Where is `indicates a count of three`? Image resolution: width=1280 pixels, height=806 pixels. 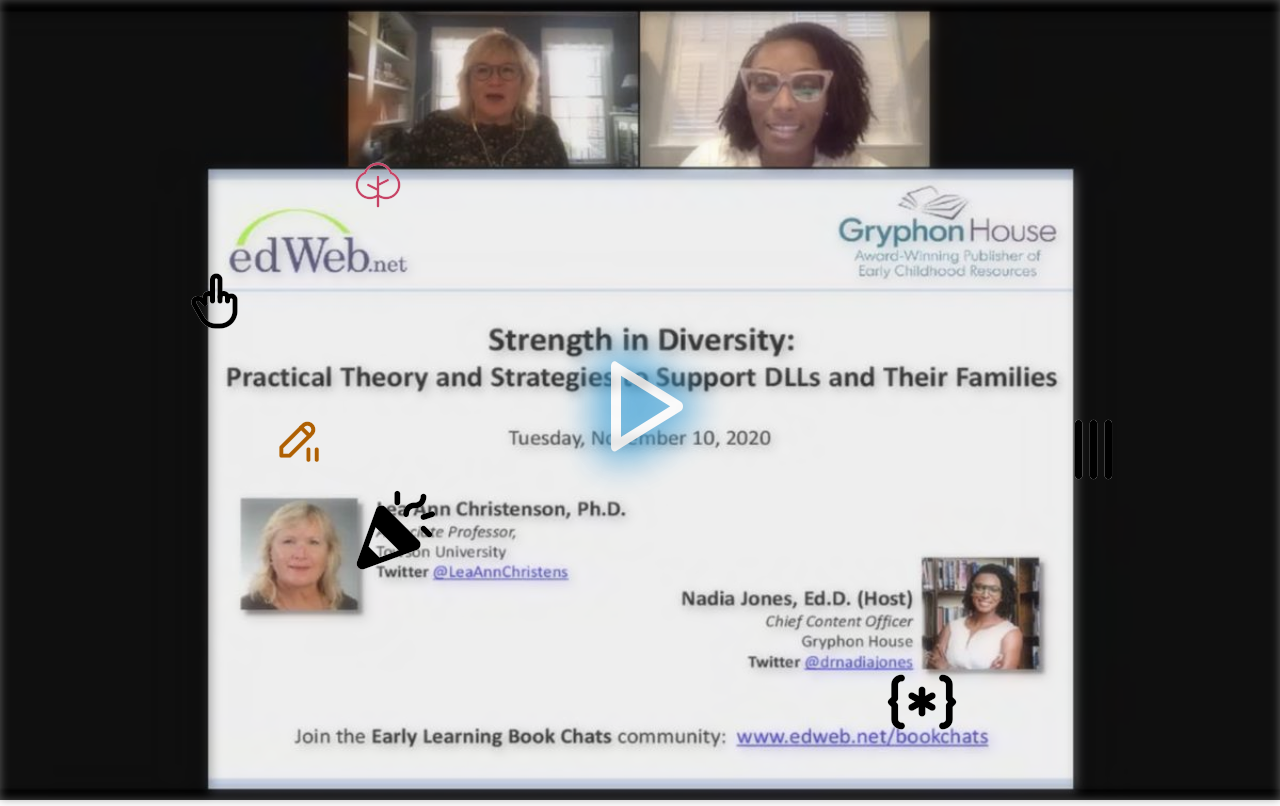
indicates a count of three is located at coordinates (1093, 449).